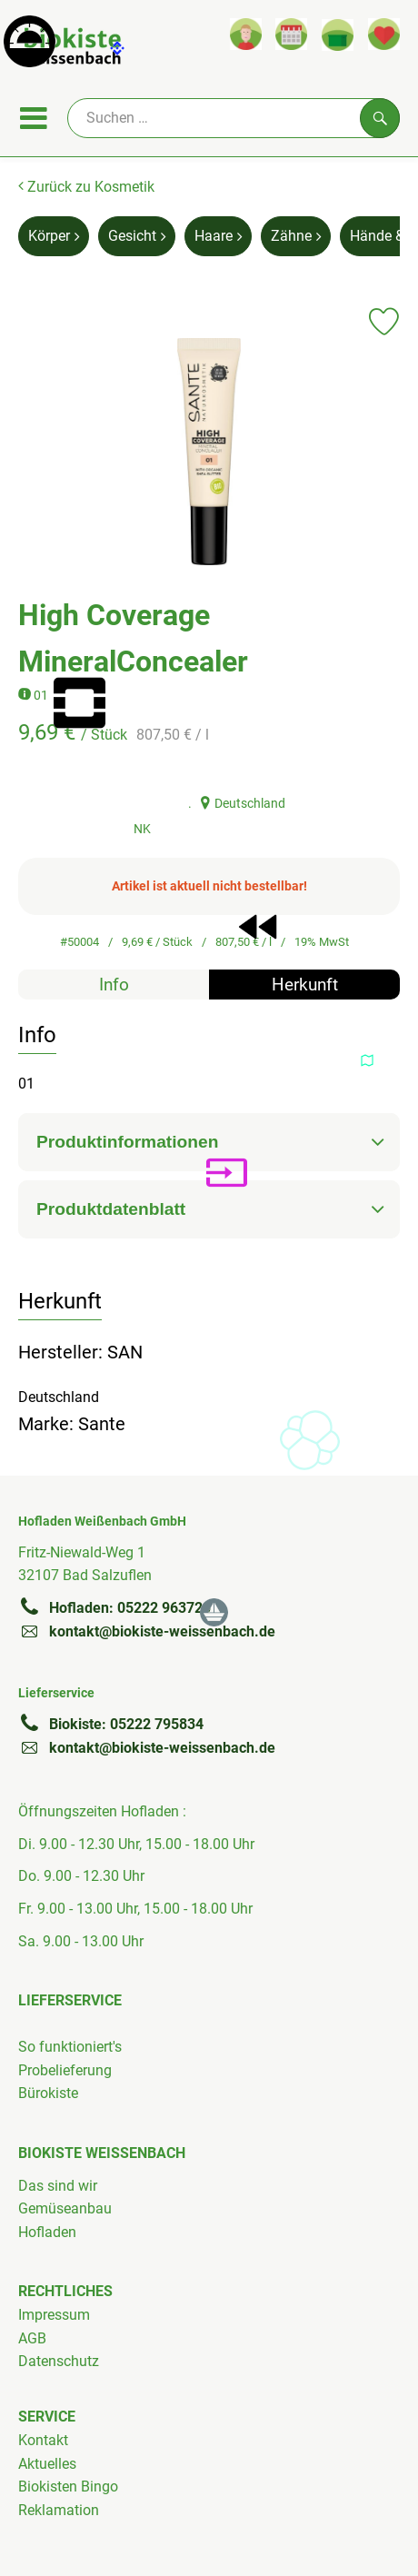 The image size is (418, 2576). I want to click on navigate to MentorCruise platform, so click(214, 1612).